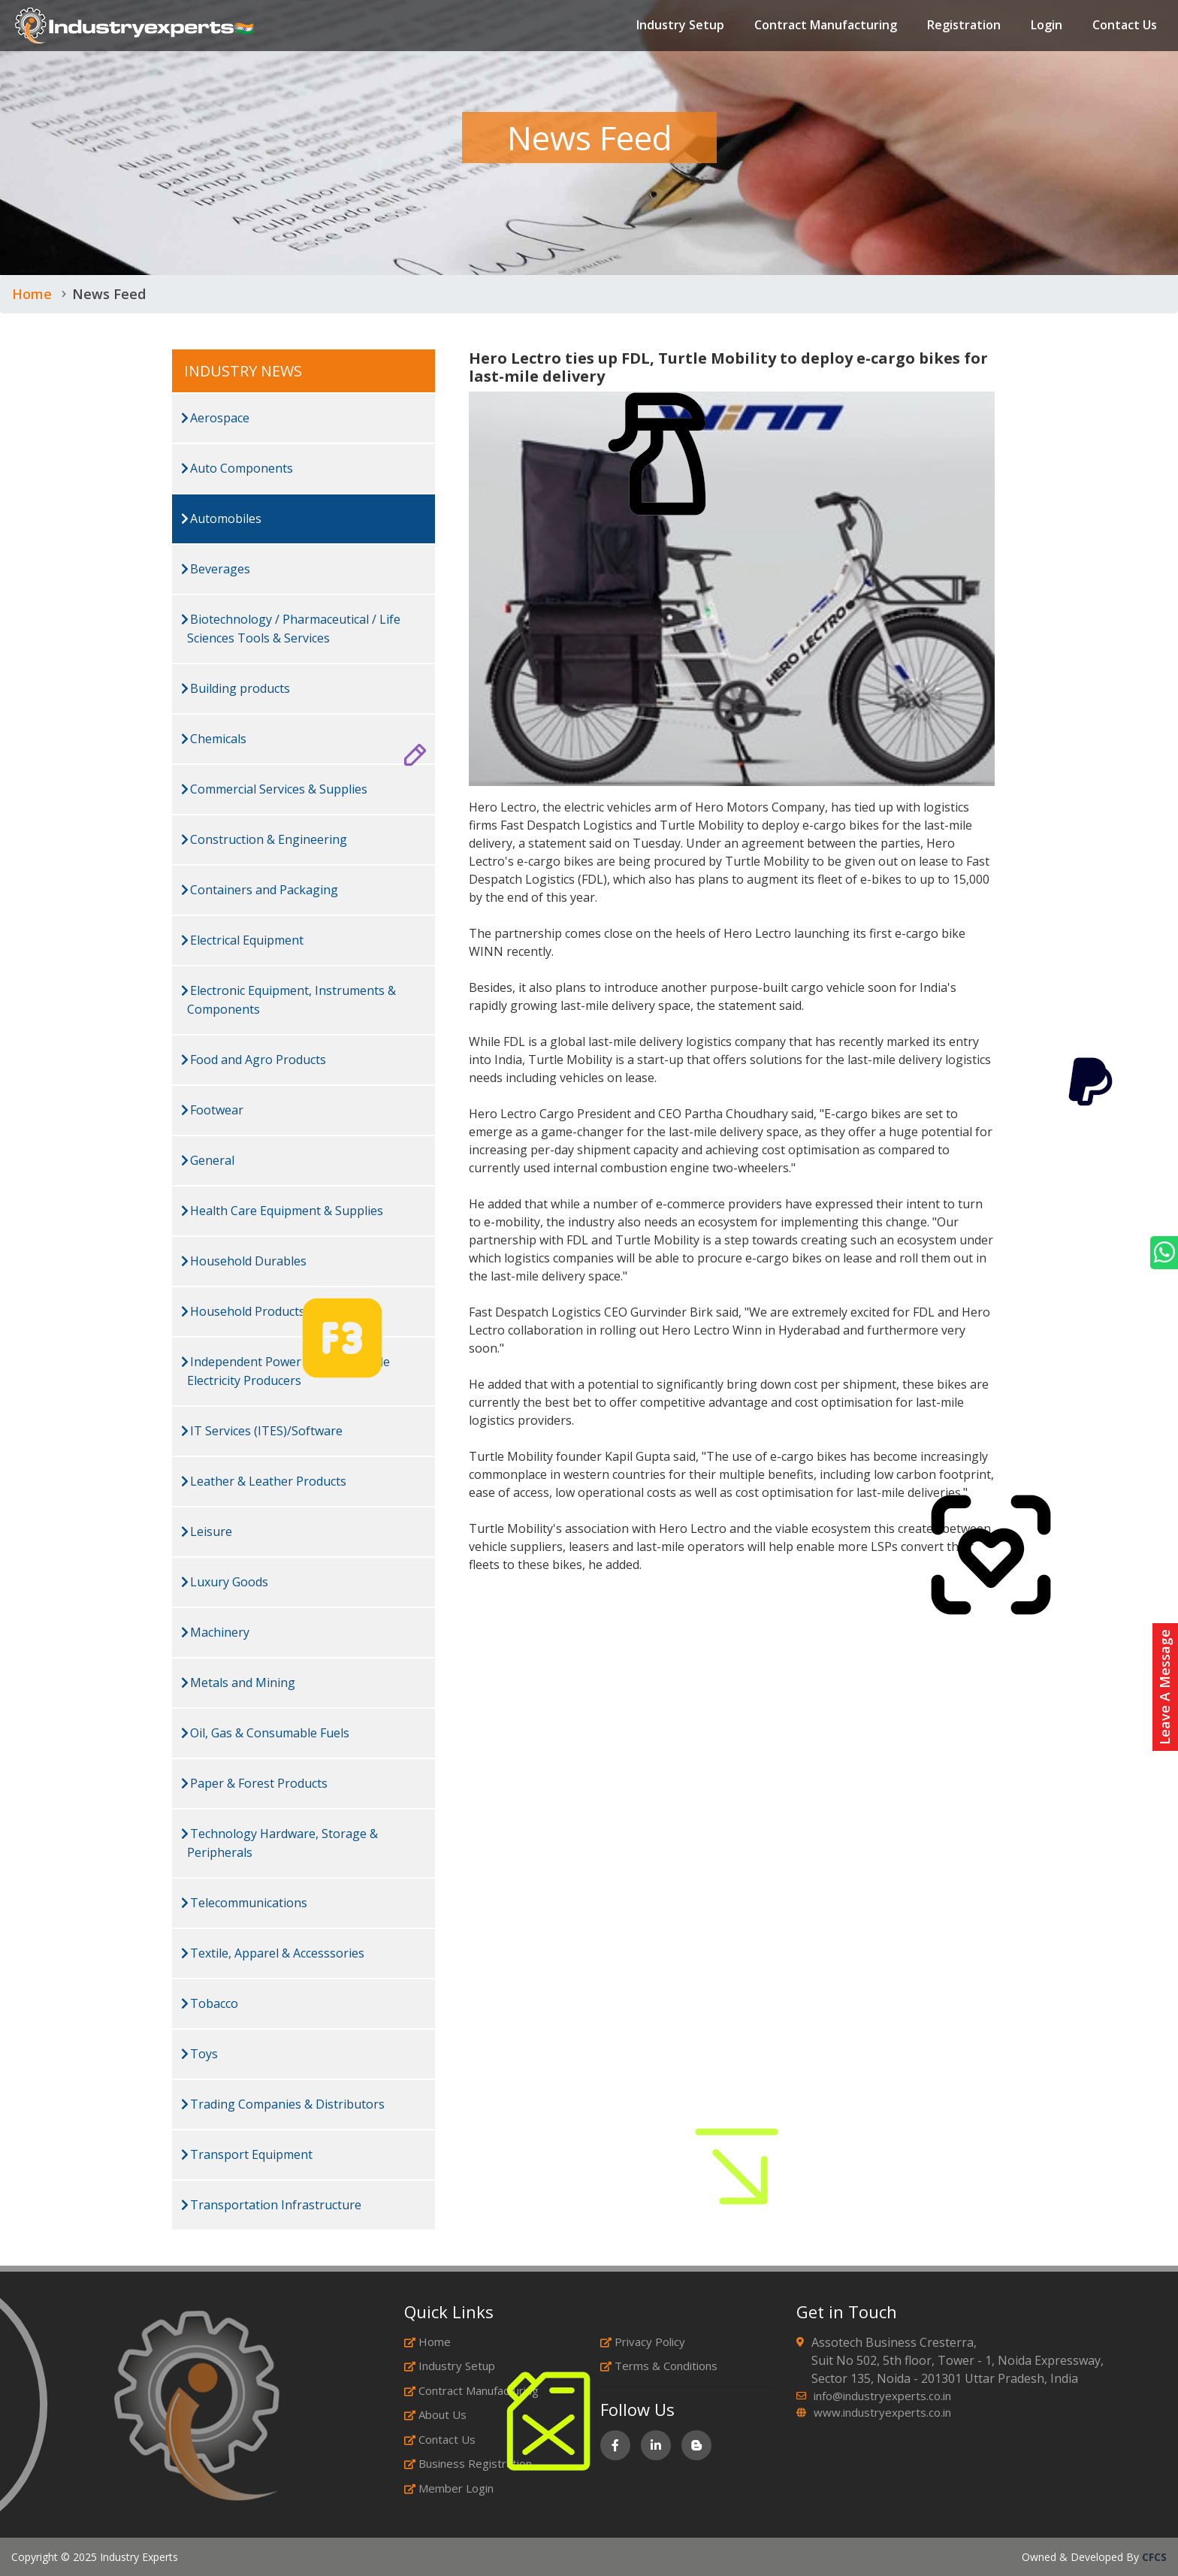  Describe the element at coordinates (991, 1555) in the screenshot. I see `scan or detect health metrics` at that location.